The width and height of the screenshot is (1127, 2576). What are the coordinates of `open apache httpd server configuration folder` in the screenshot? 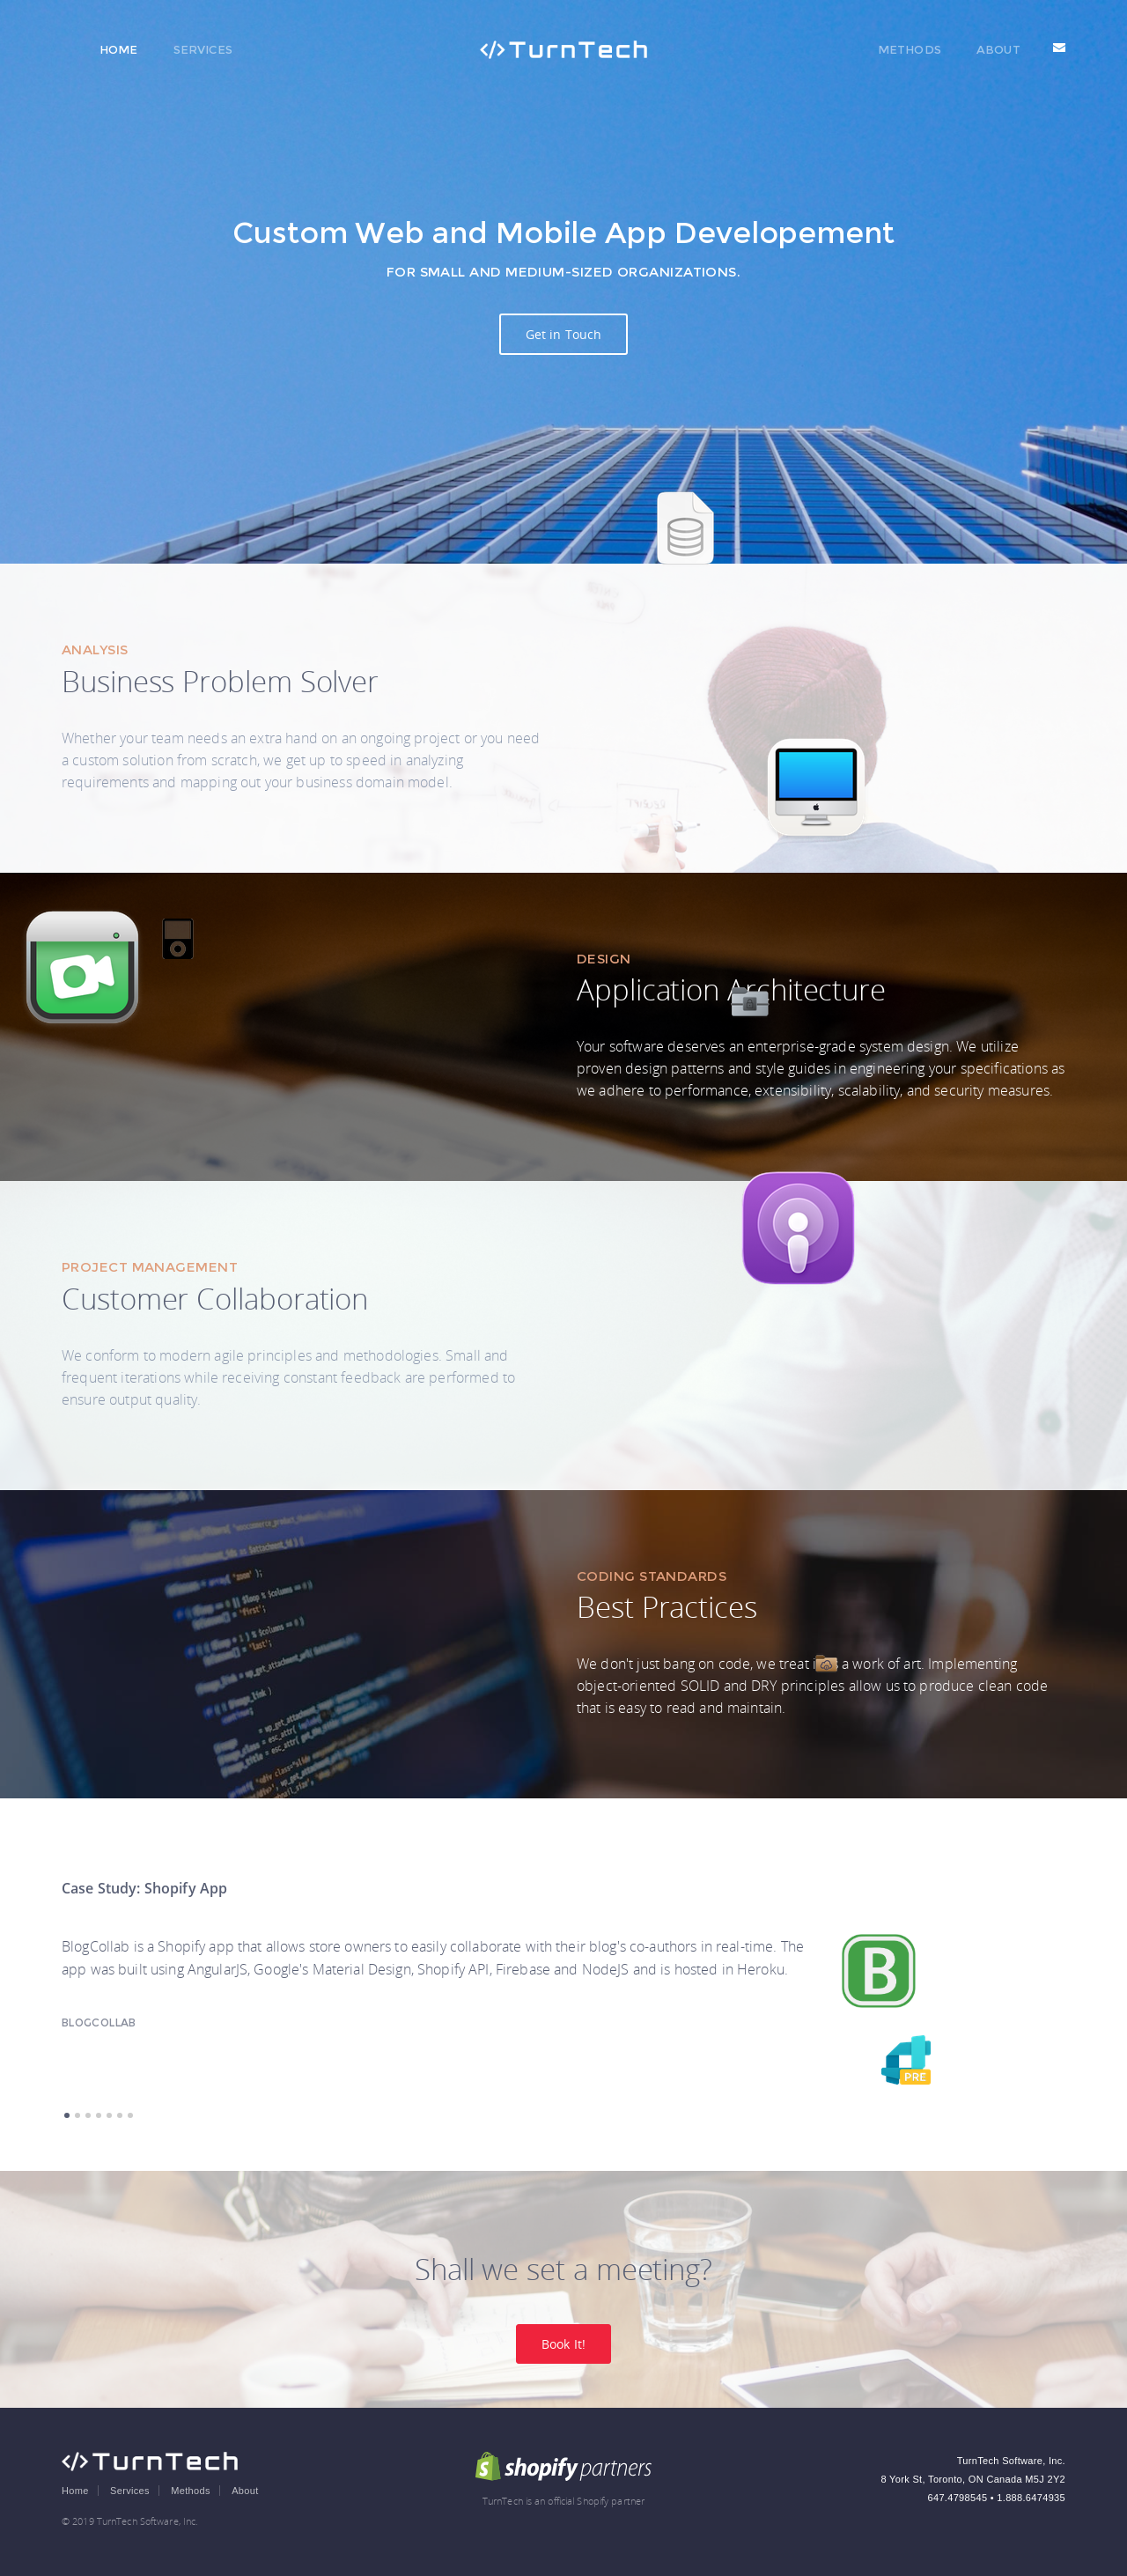 It's located at (826, 1664).